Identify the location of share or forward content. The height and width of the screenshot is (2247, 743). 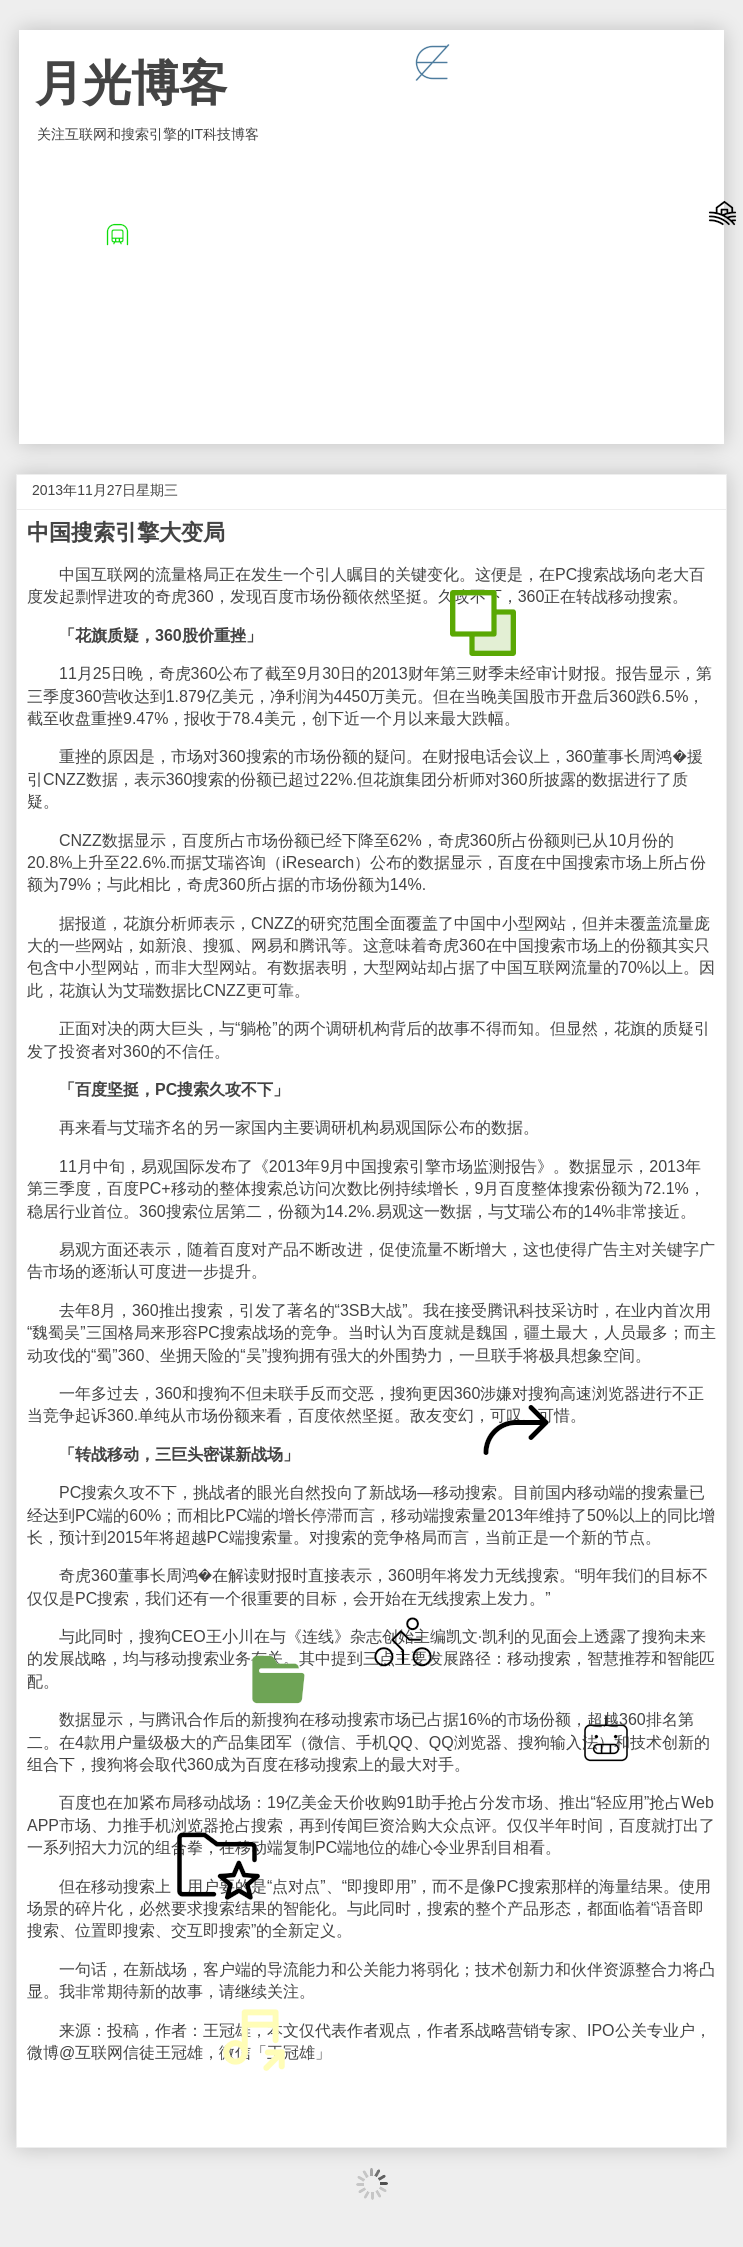
(516, 1430).